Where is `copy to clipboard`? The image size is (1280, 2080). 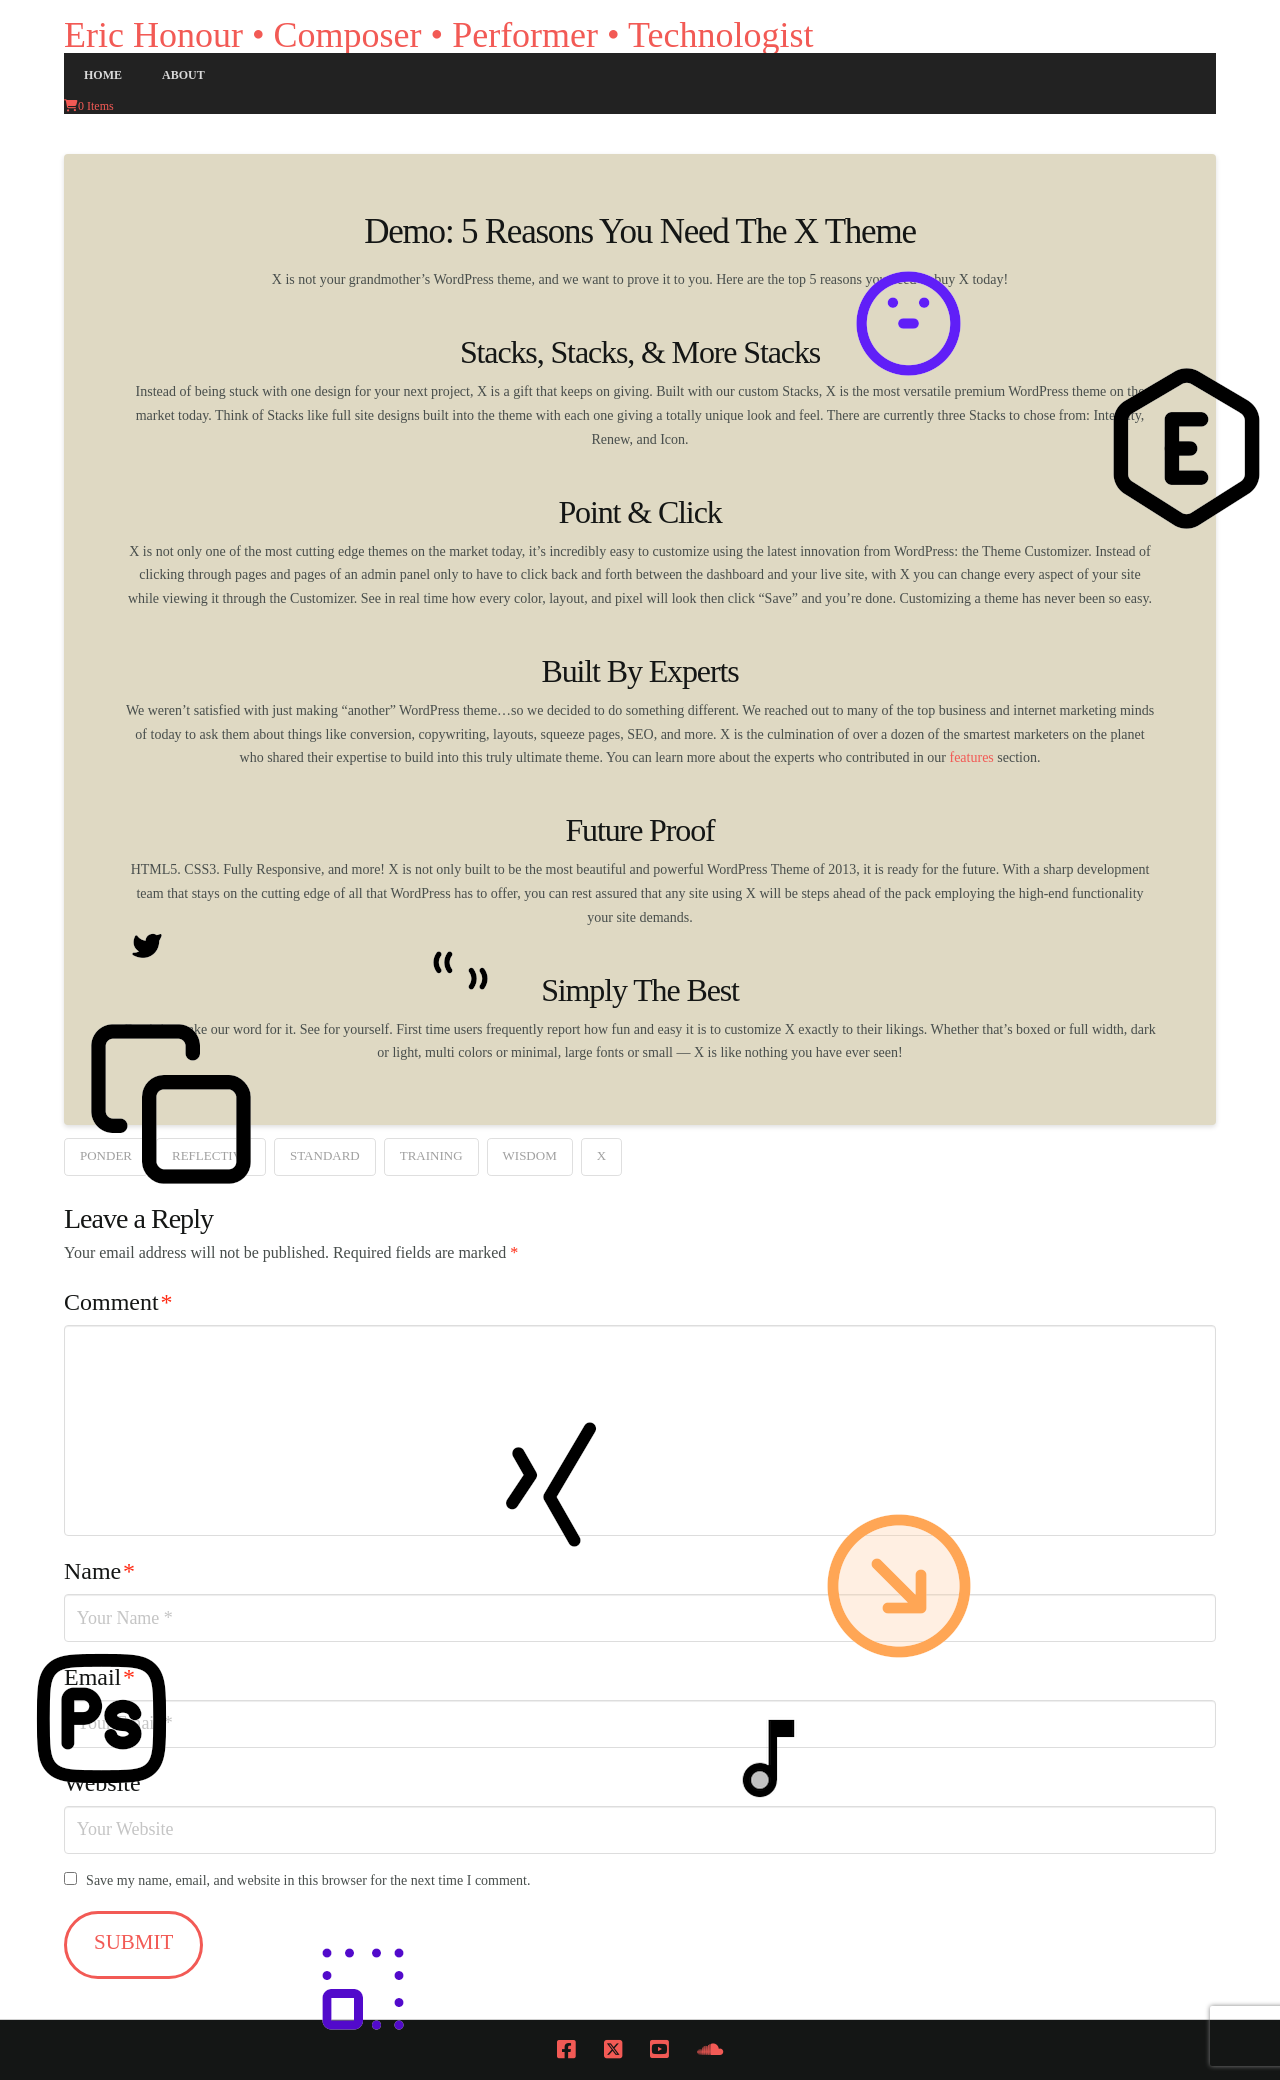
copy to clipboard is located at coordinates (171, 1104).